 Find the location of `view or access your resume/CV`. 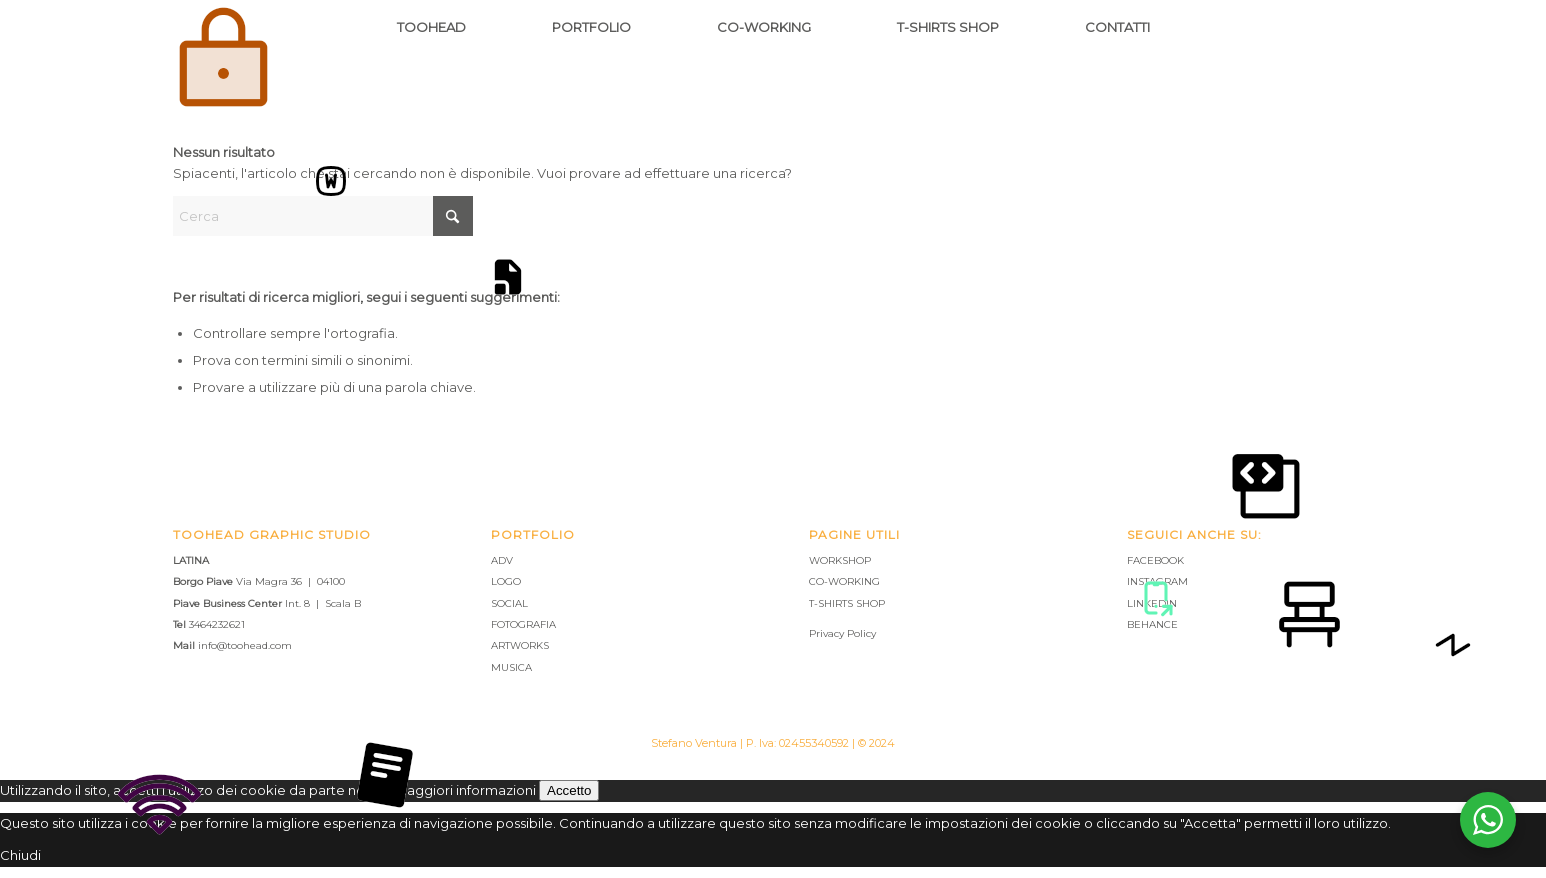

view or access your resume/CV is located at coordinates (385, 775).